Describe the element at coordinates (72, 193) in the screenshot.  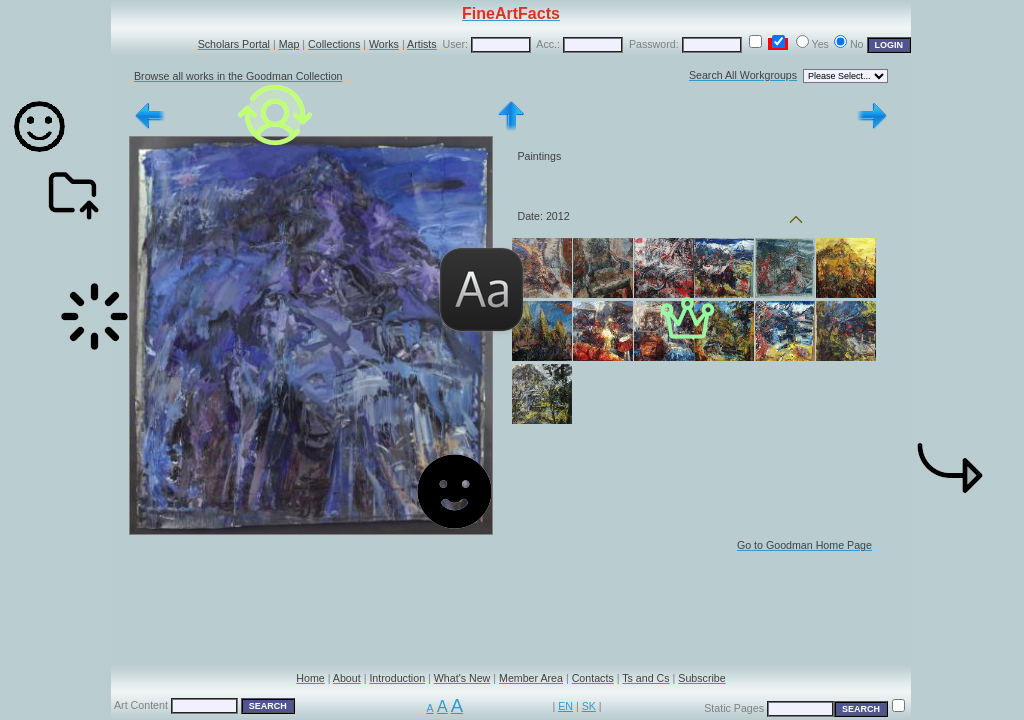
I see `upload file to folder` at that location.